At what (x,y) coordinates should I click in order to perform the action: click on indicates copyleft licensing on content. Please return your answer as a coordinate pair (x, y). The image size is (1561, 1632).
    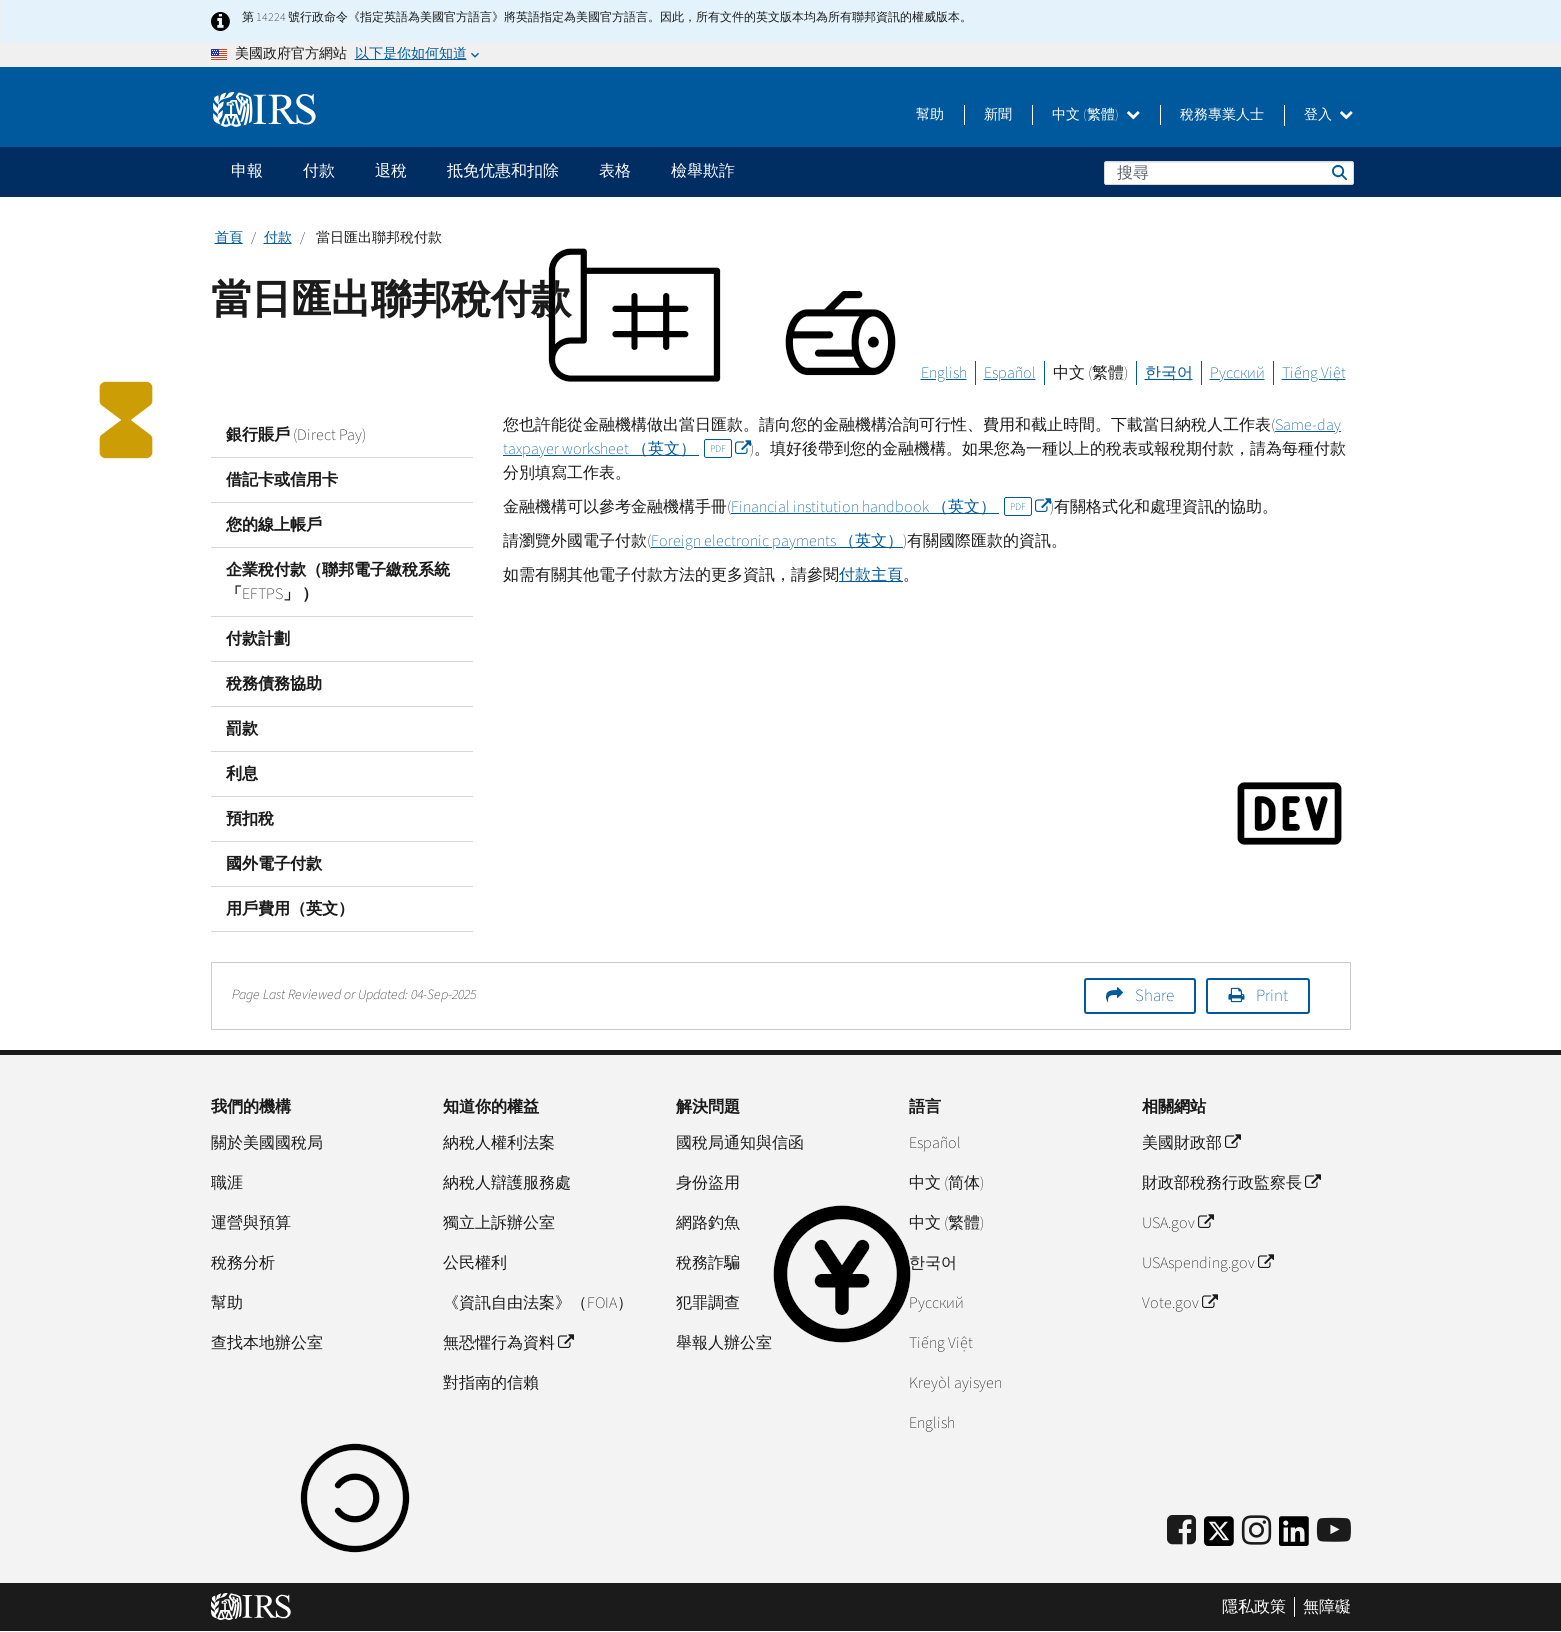
    Looking at the image, I should click on (355, 1498).